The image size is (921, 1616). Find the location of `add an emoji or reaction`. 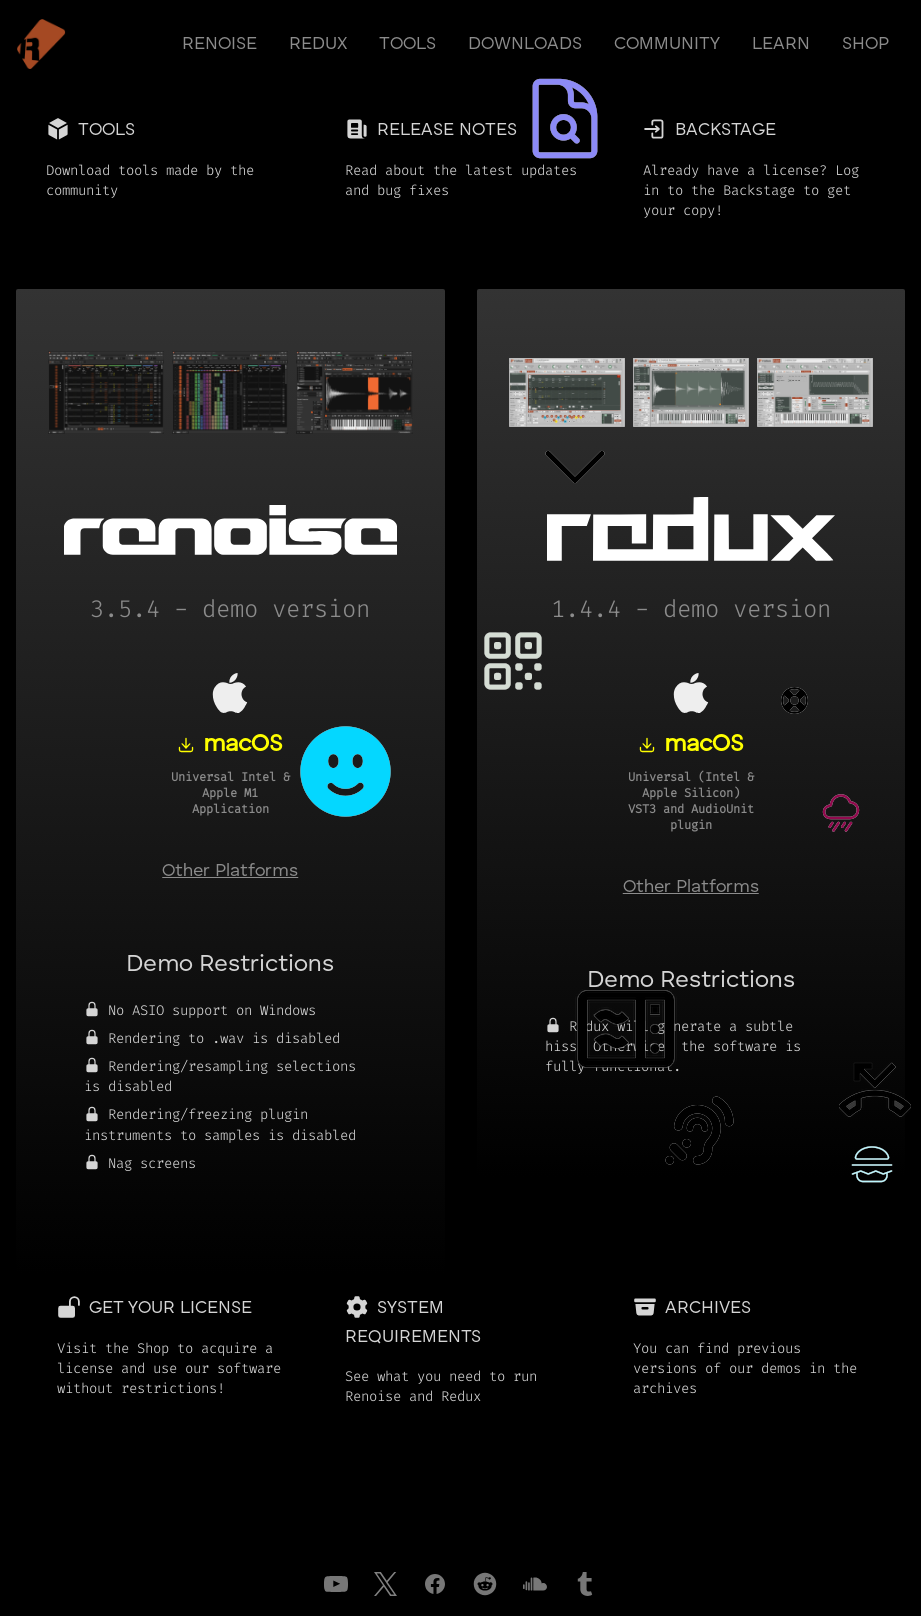

add an emoji or reaction is located at coordinates (345, 771).